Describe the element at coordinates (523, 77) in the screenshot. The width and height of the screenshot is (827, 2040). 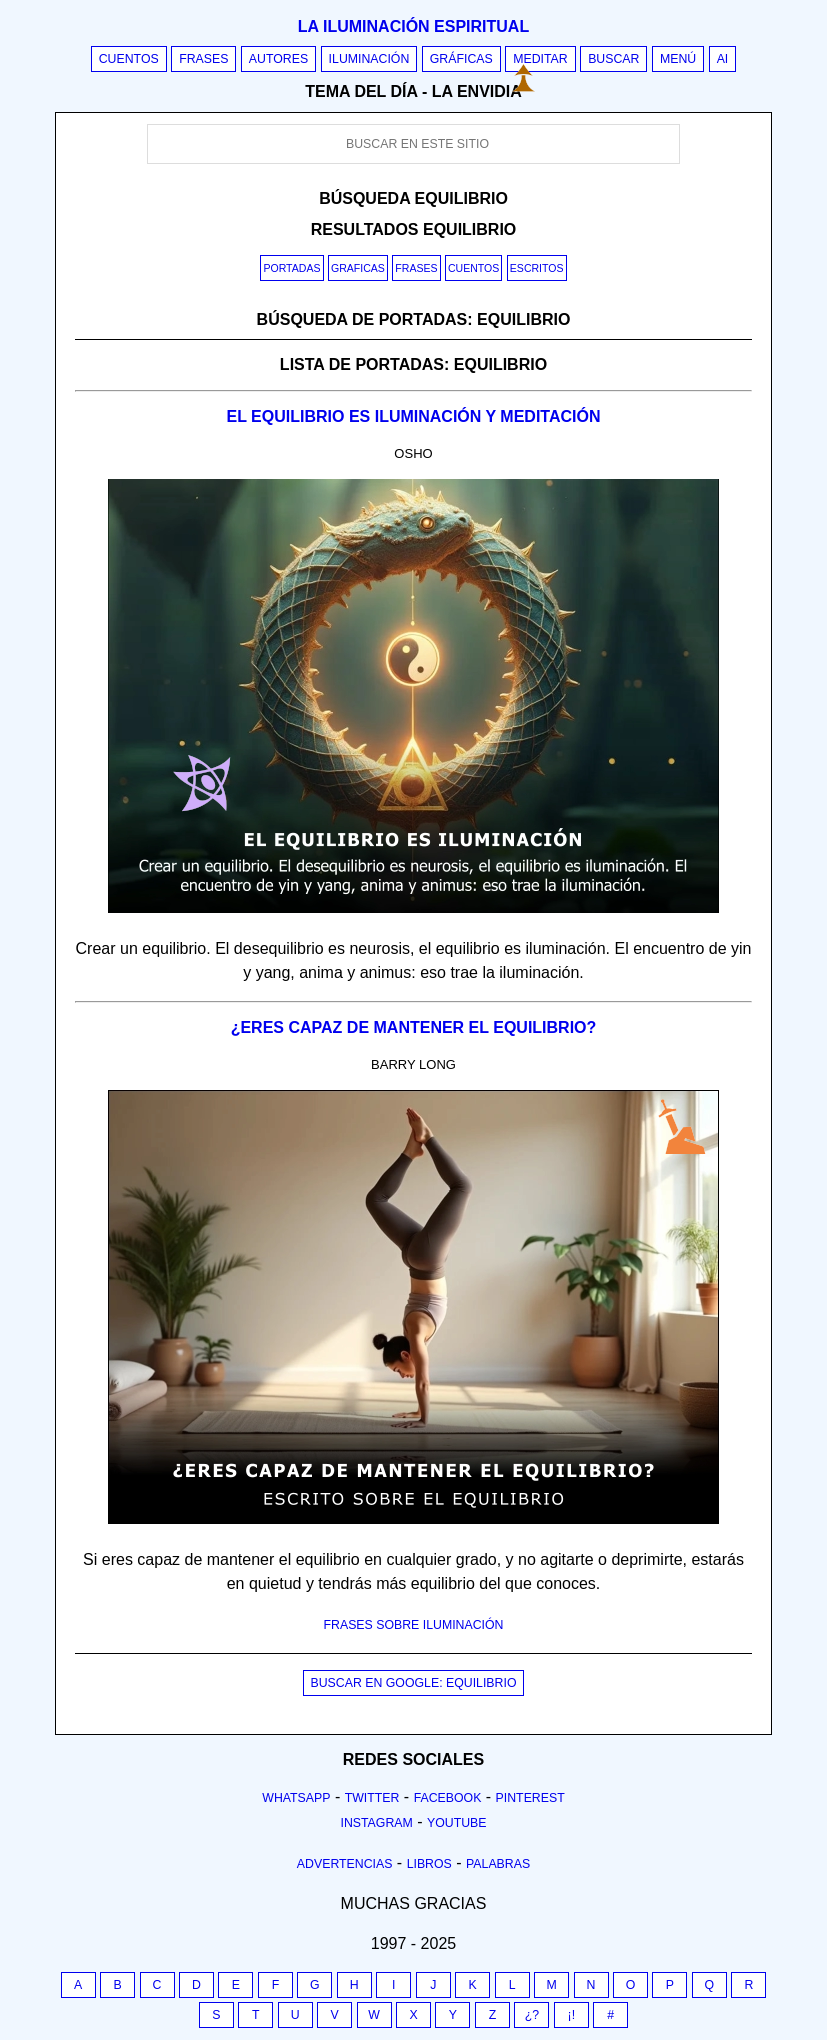
I see `view growth metrics or progress` at that location.